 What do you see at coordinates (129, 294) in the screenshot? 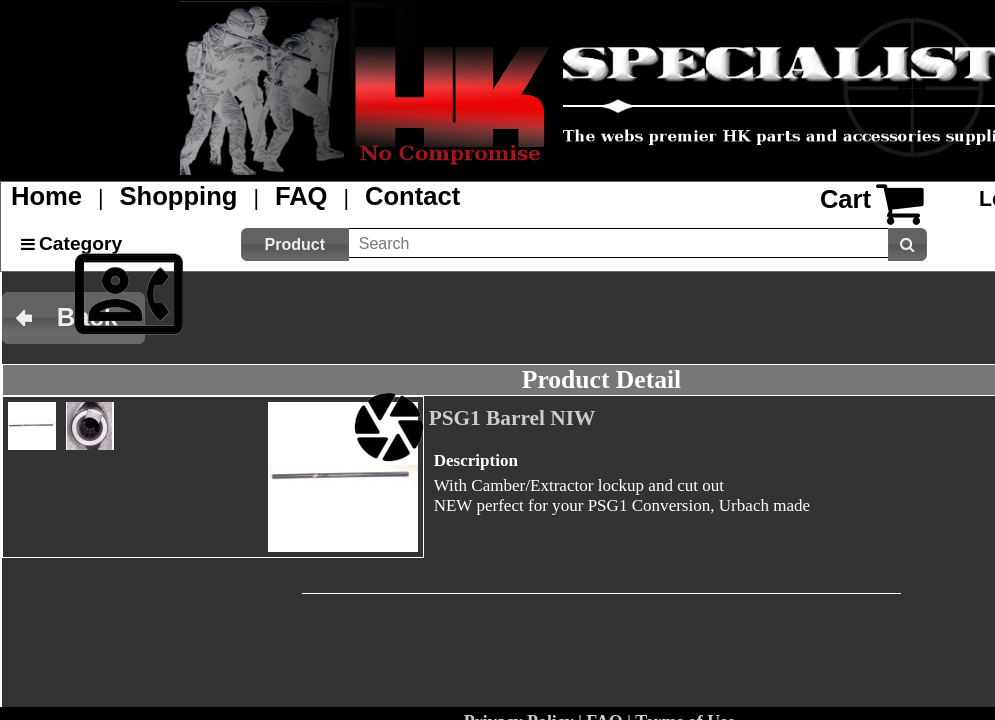
I see `view contact's phone information` at bounding box center [129, 294].